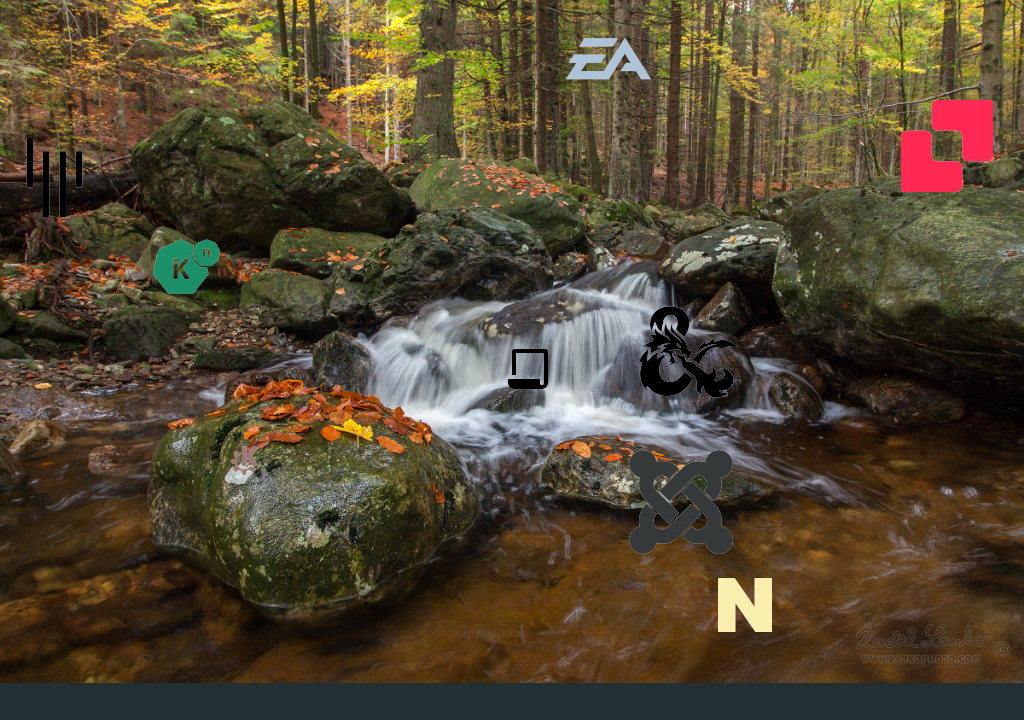  I want to click on knative serverless platform logo, so click(186, 266).